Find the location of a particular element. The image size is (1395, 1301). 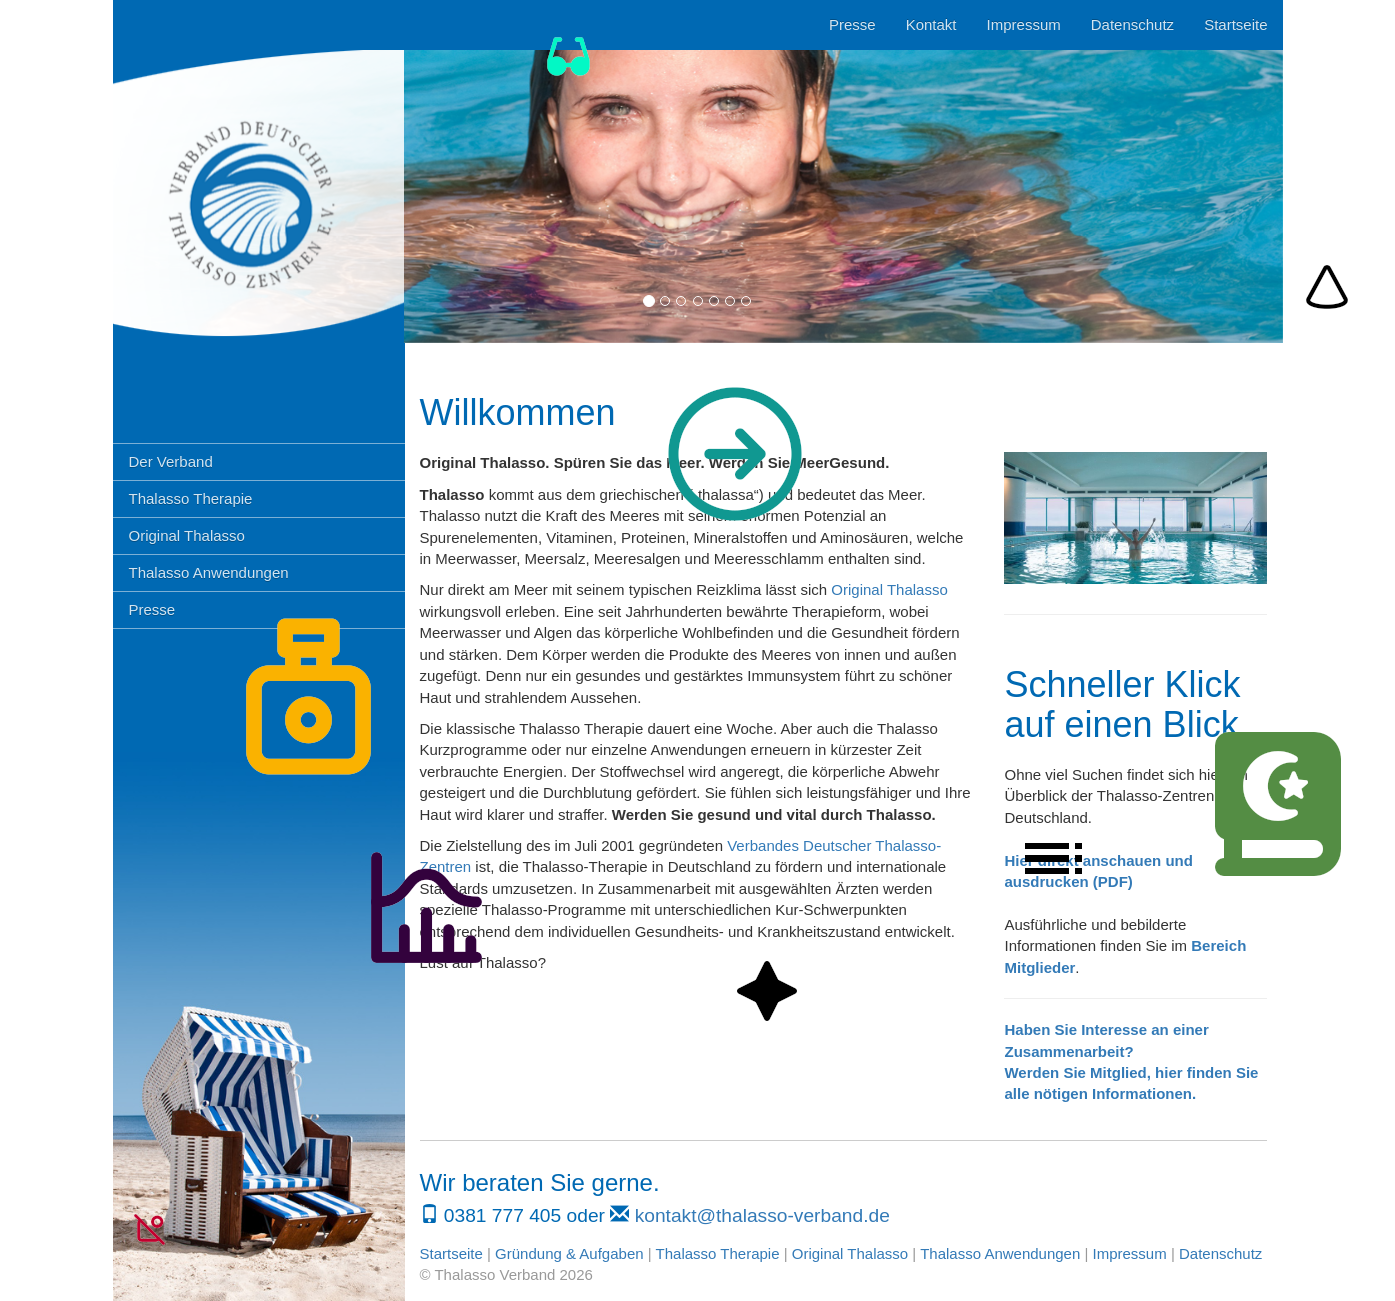

browse perfume or fragrance products is located at coordinates (308, 696).